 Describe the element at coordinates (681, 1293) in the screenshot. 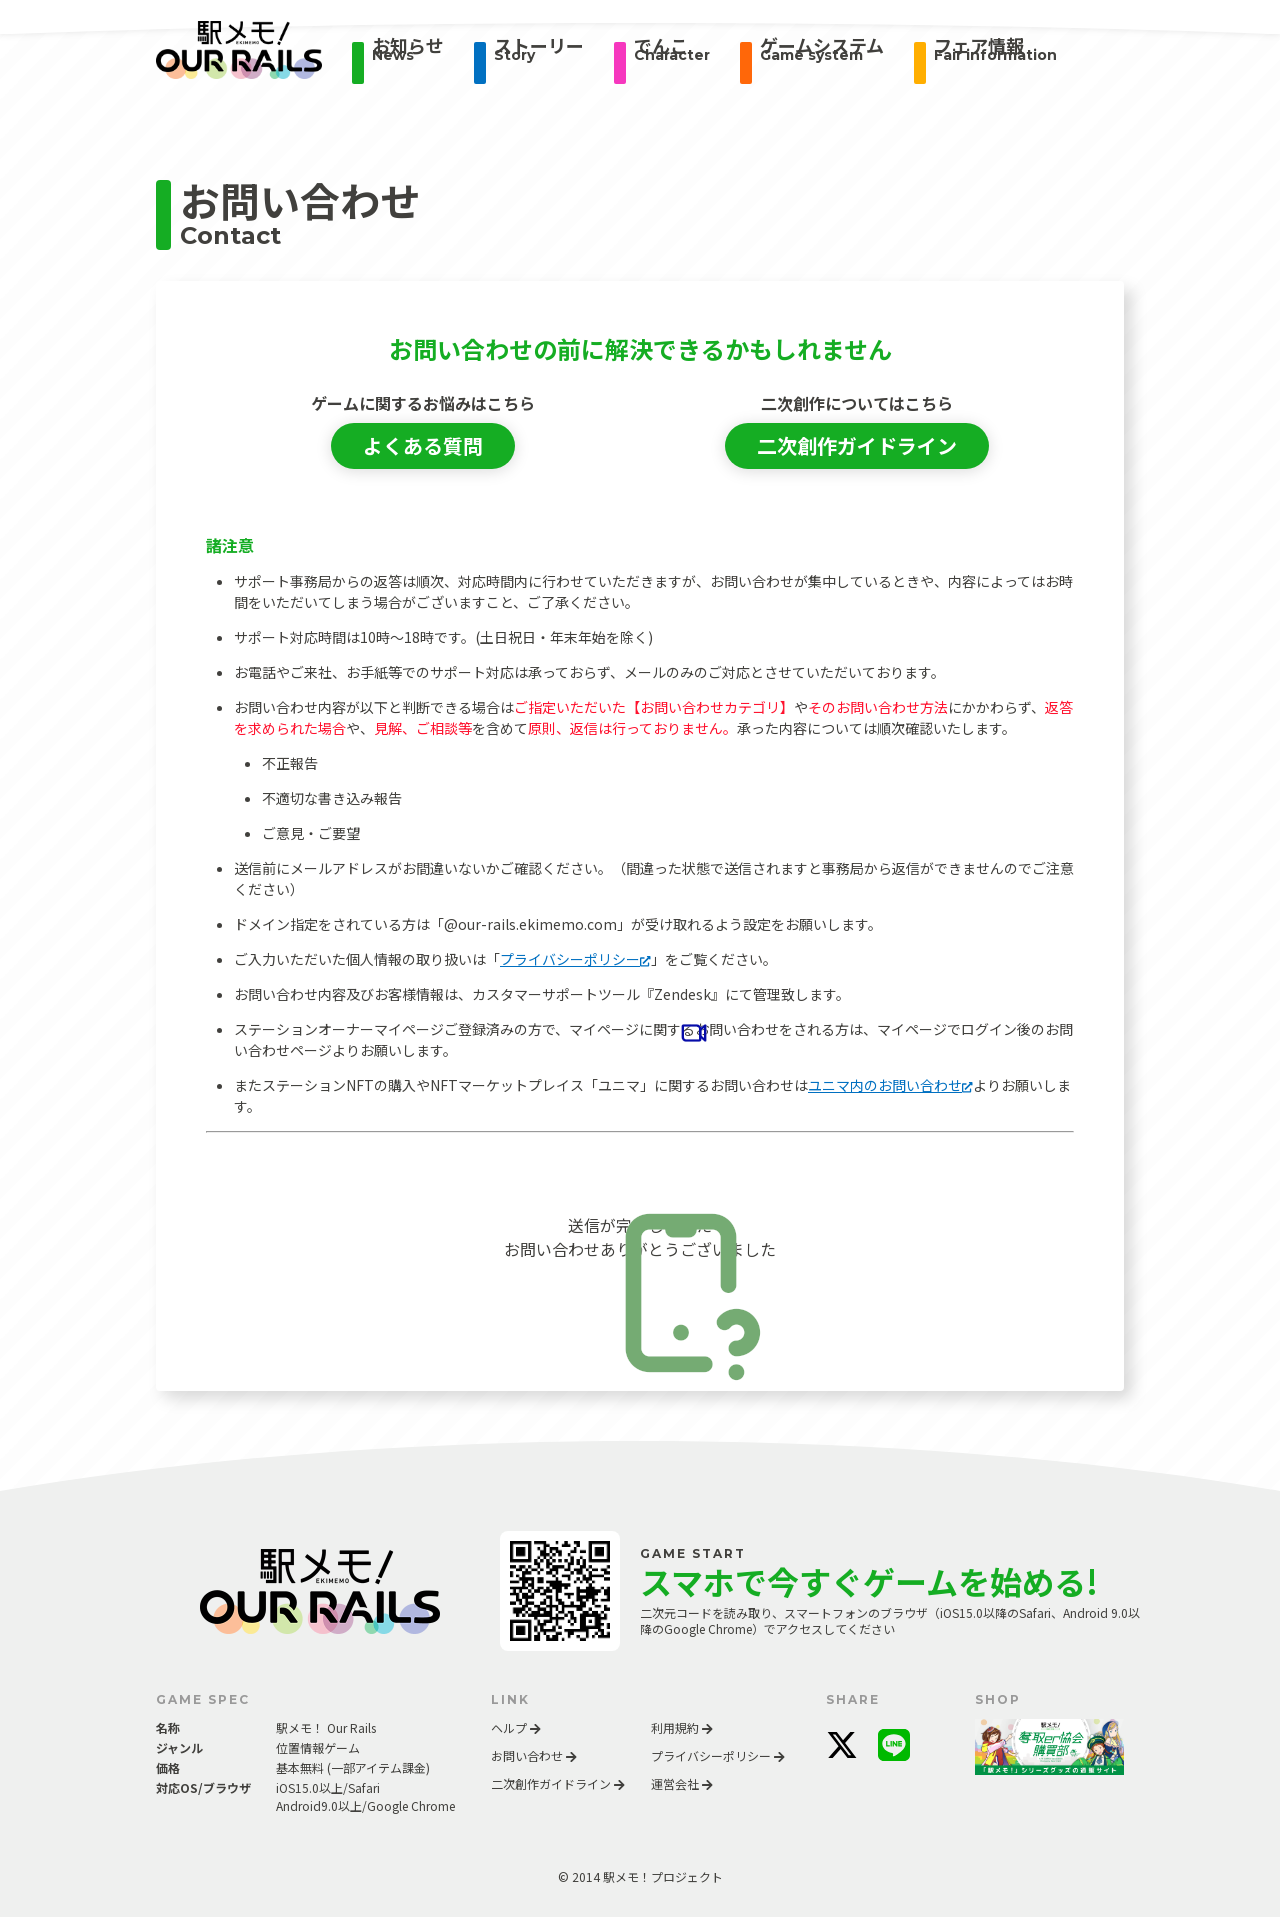

I see `get help with mobile device settings` at that location.